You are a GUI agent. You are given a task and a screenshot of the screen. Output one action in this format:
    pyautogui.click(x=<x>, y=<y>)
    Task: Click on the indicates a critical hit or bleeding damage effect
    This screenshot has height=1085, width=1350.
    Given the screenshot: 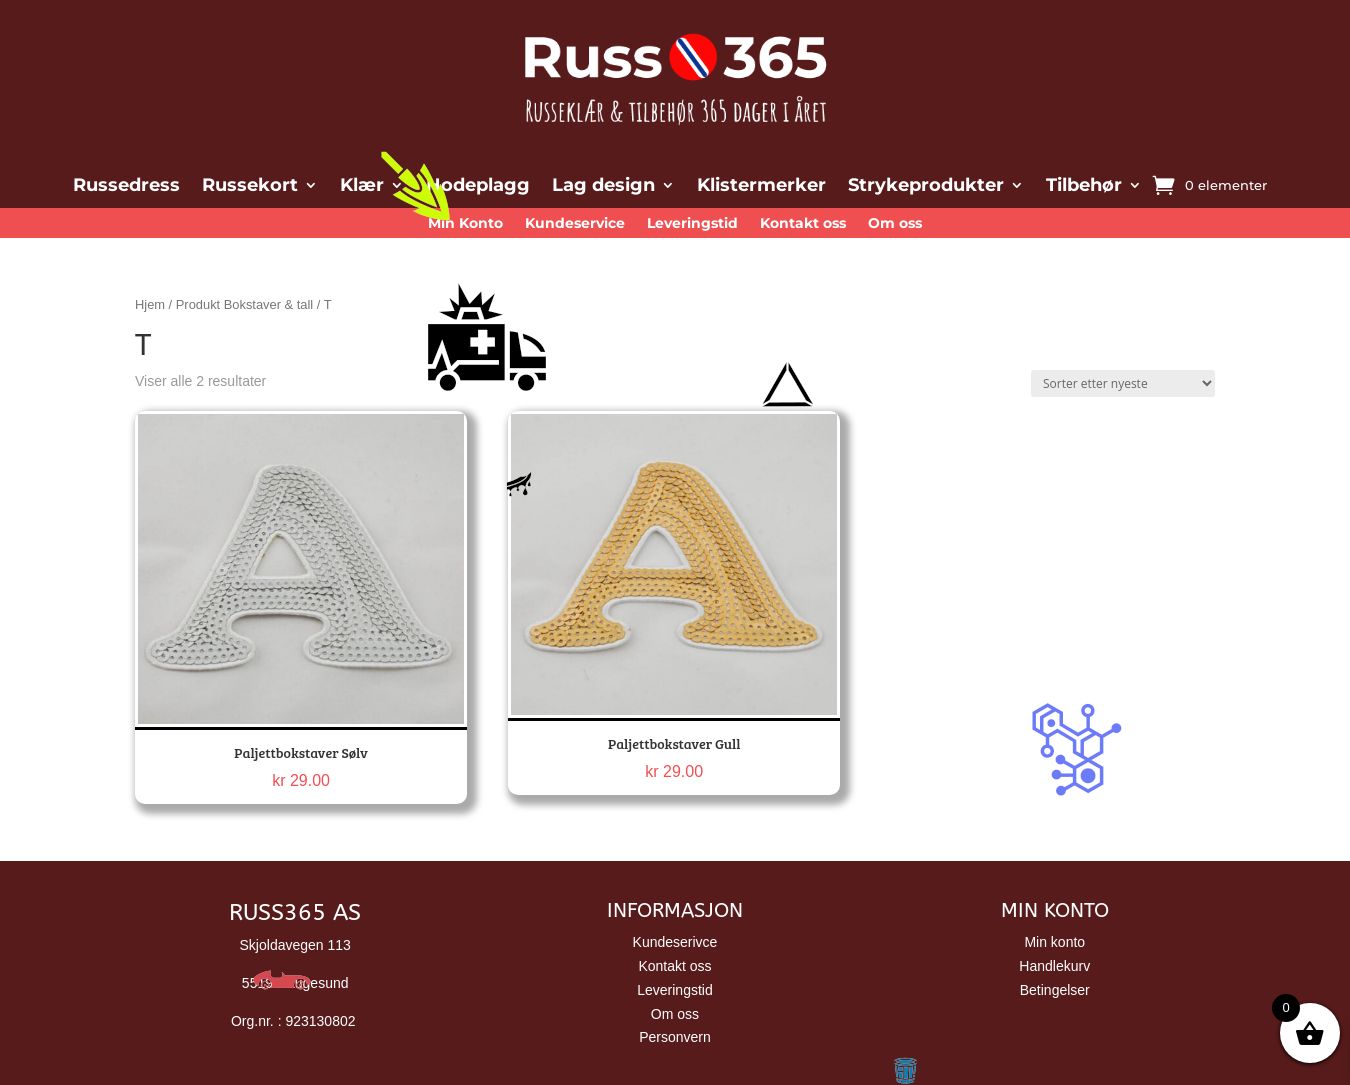 What is the action you would take?
    pyautogui.click(x=519, y=484)
    